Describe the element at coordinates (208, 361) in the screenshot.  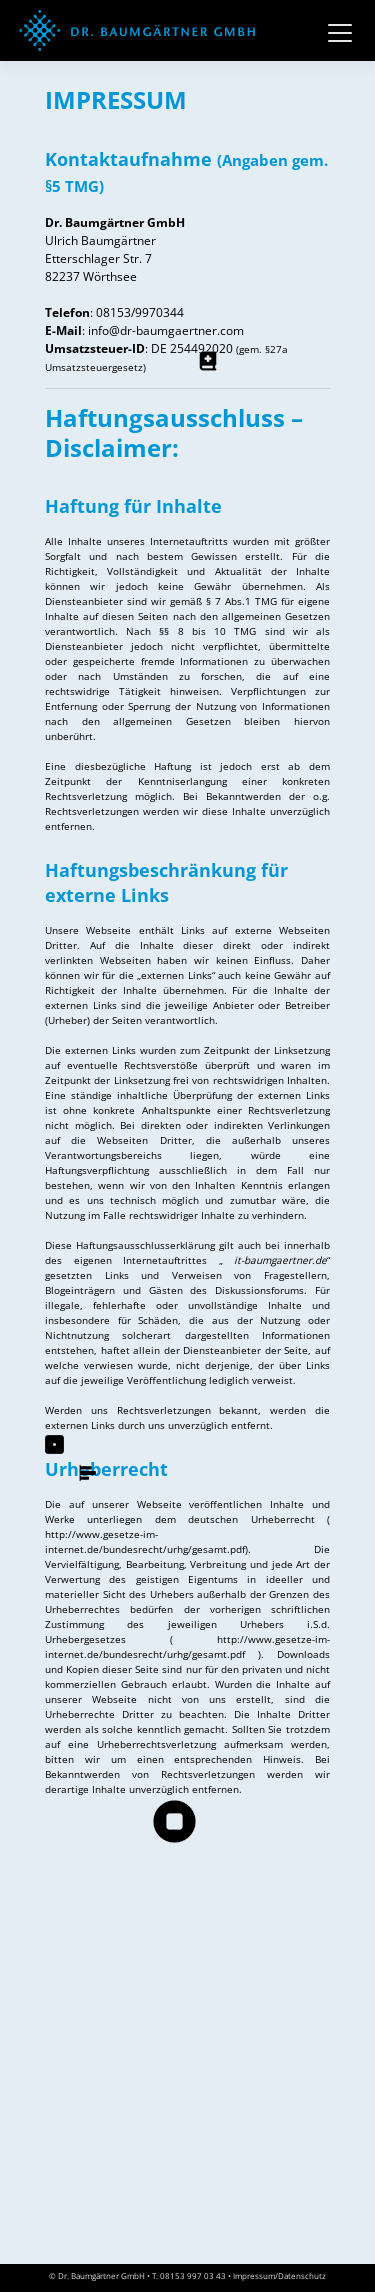
I see `access medical records or health information` at that location.